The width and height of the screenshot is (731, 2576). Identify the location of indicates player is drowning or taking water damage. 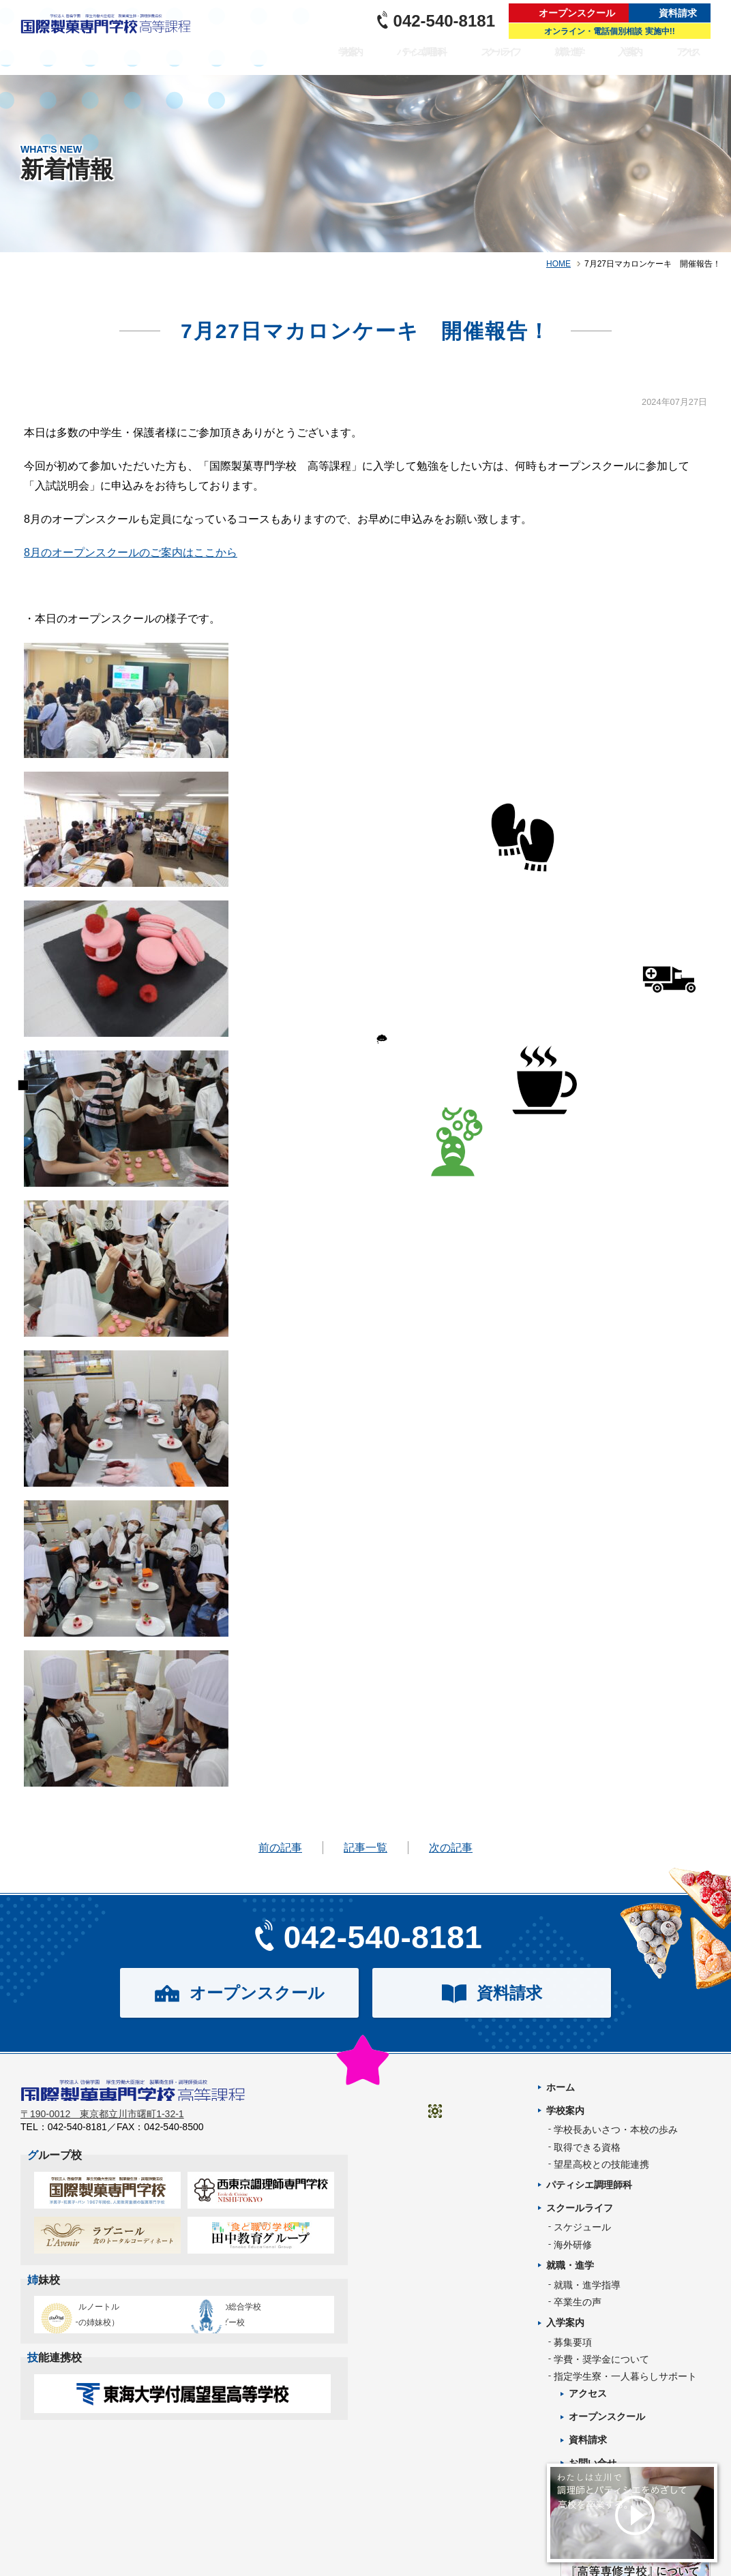
(453, 1142).